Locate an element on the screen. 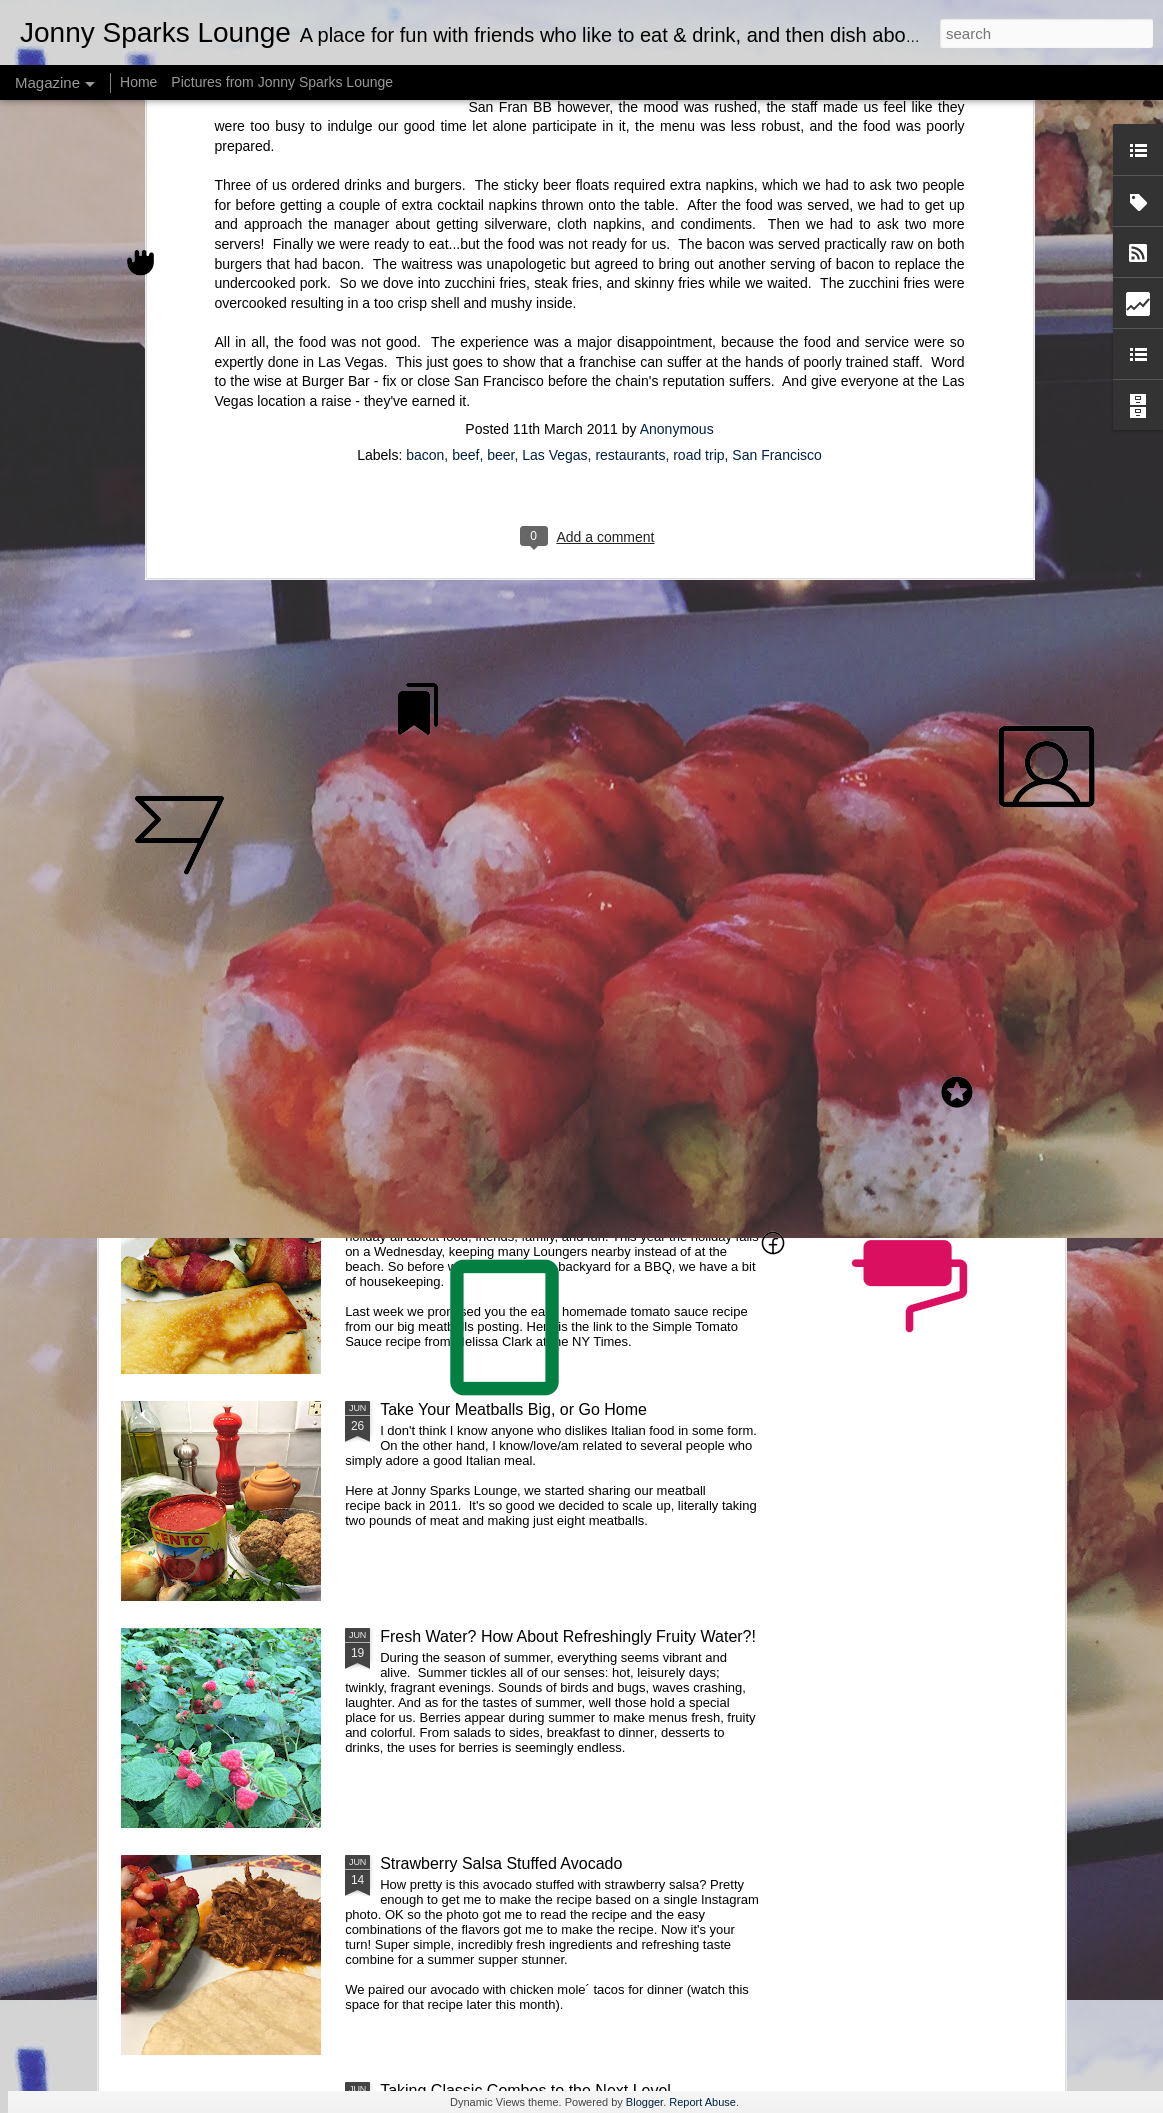 This screenshot has height=2113, width=1163. link to Facebook profile or page is located at coordinates (773, 1243).